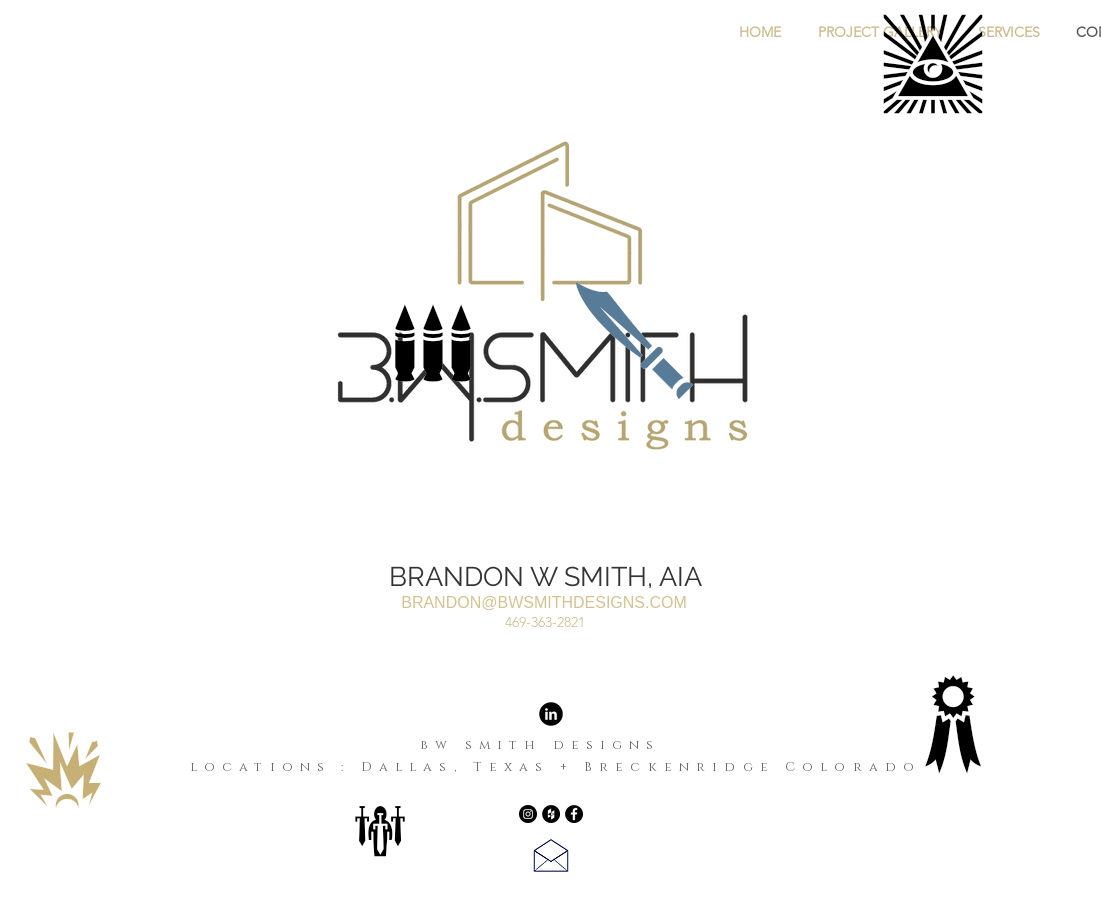 The width and height of the screenshot is (1101, 897). I want to click on select a knight or warrior character class, so click(380, 831).